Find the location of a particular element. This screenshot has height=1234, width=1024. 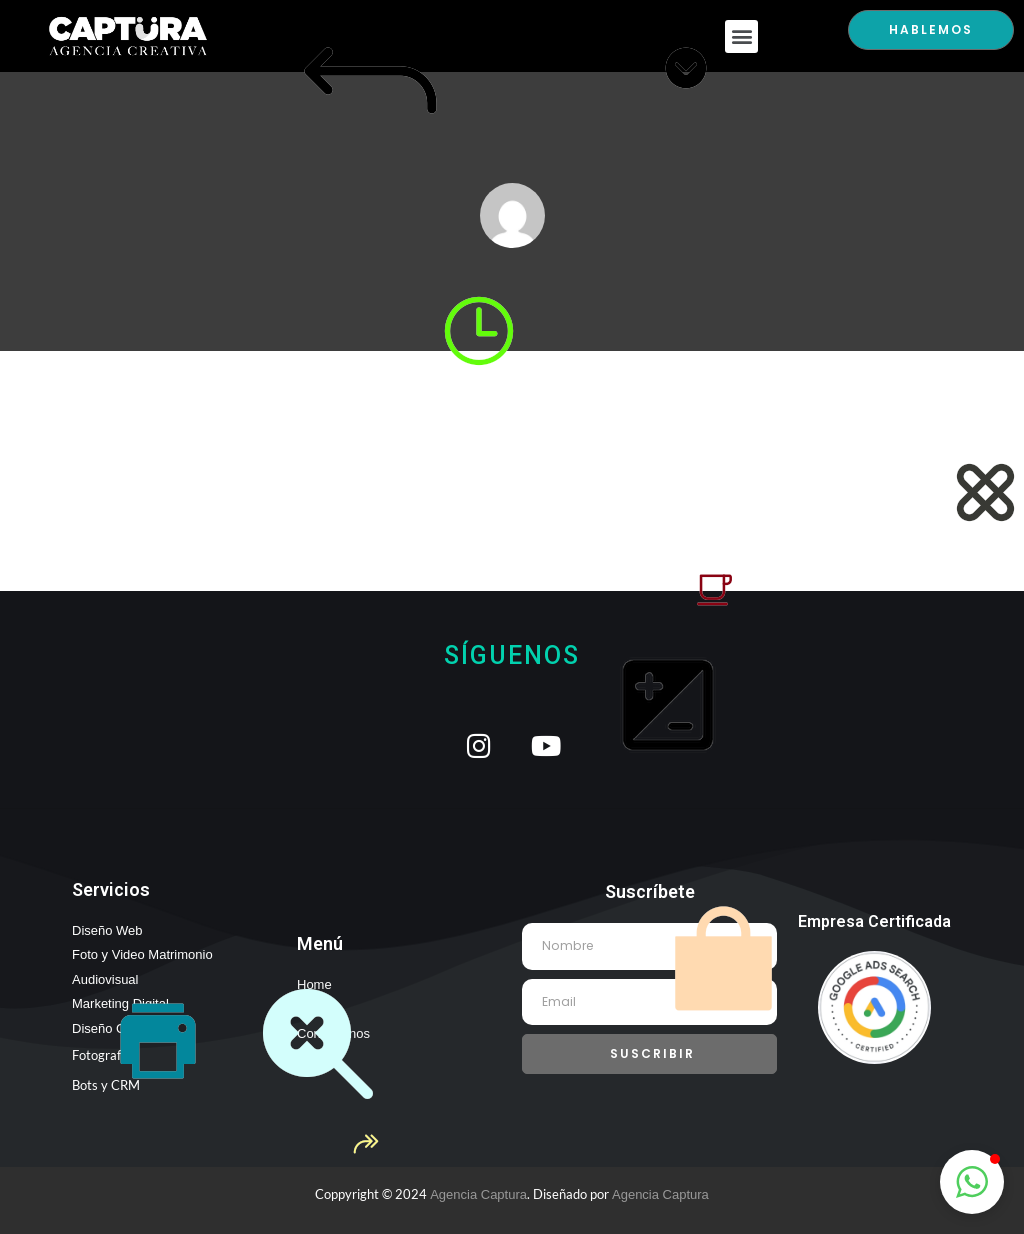

expand to show more content is located at coordinates (686, 68).